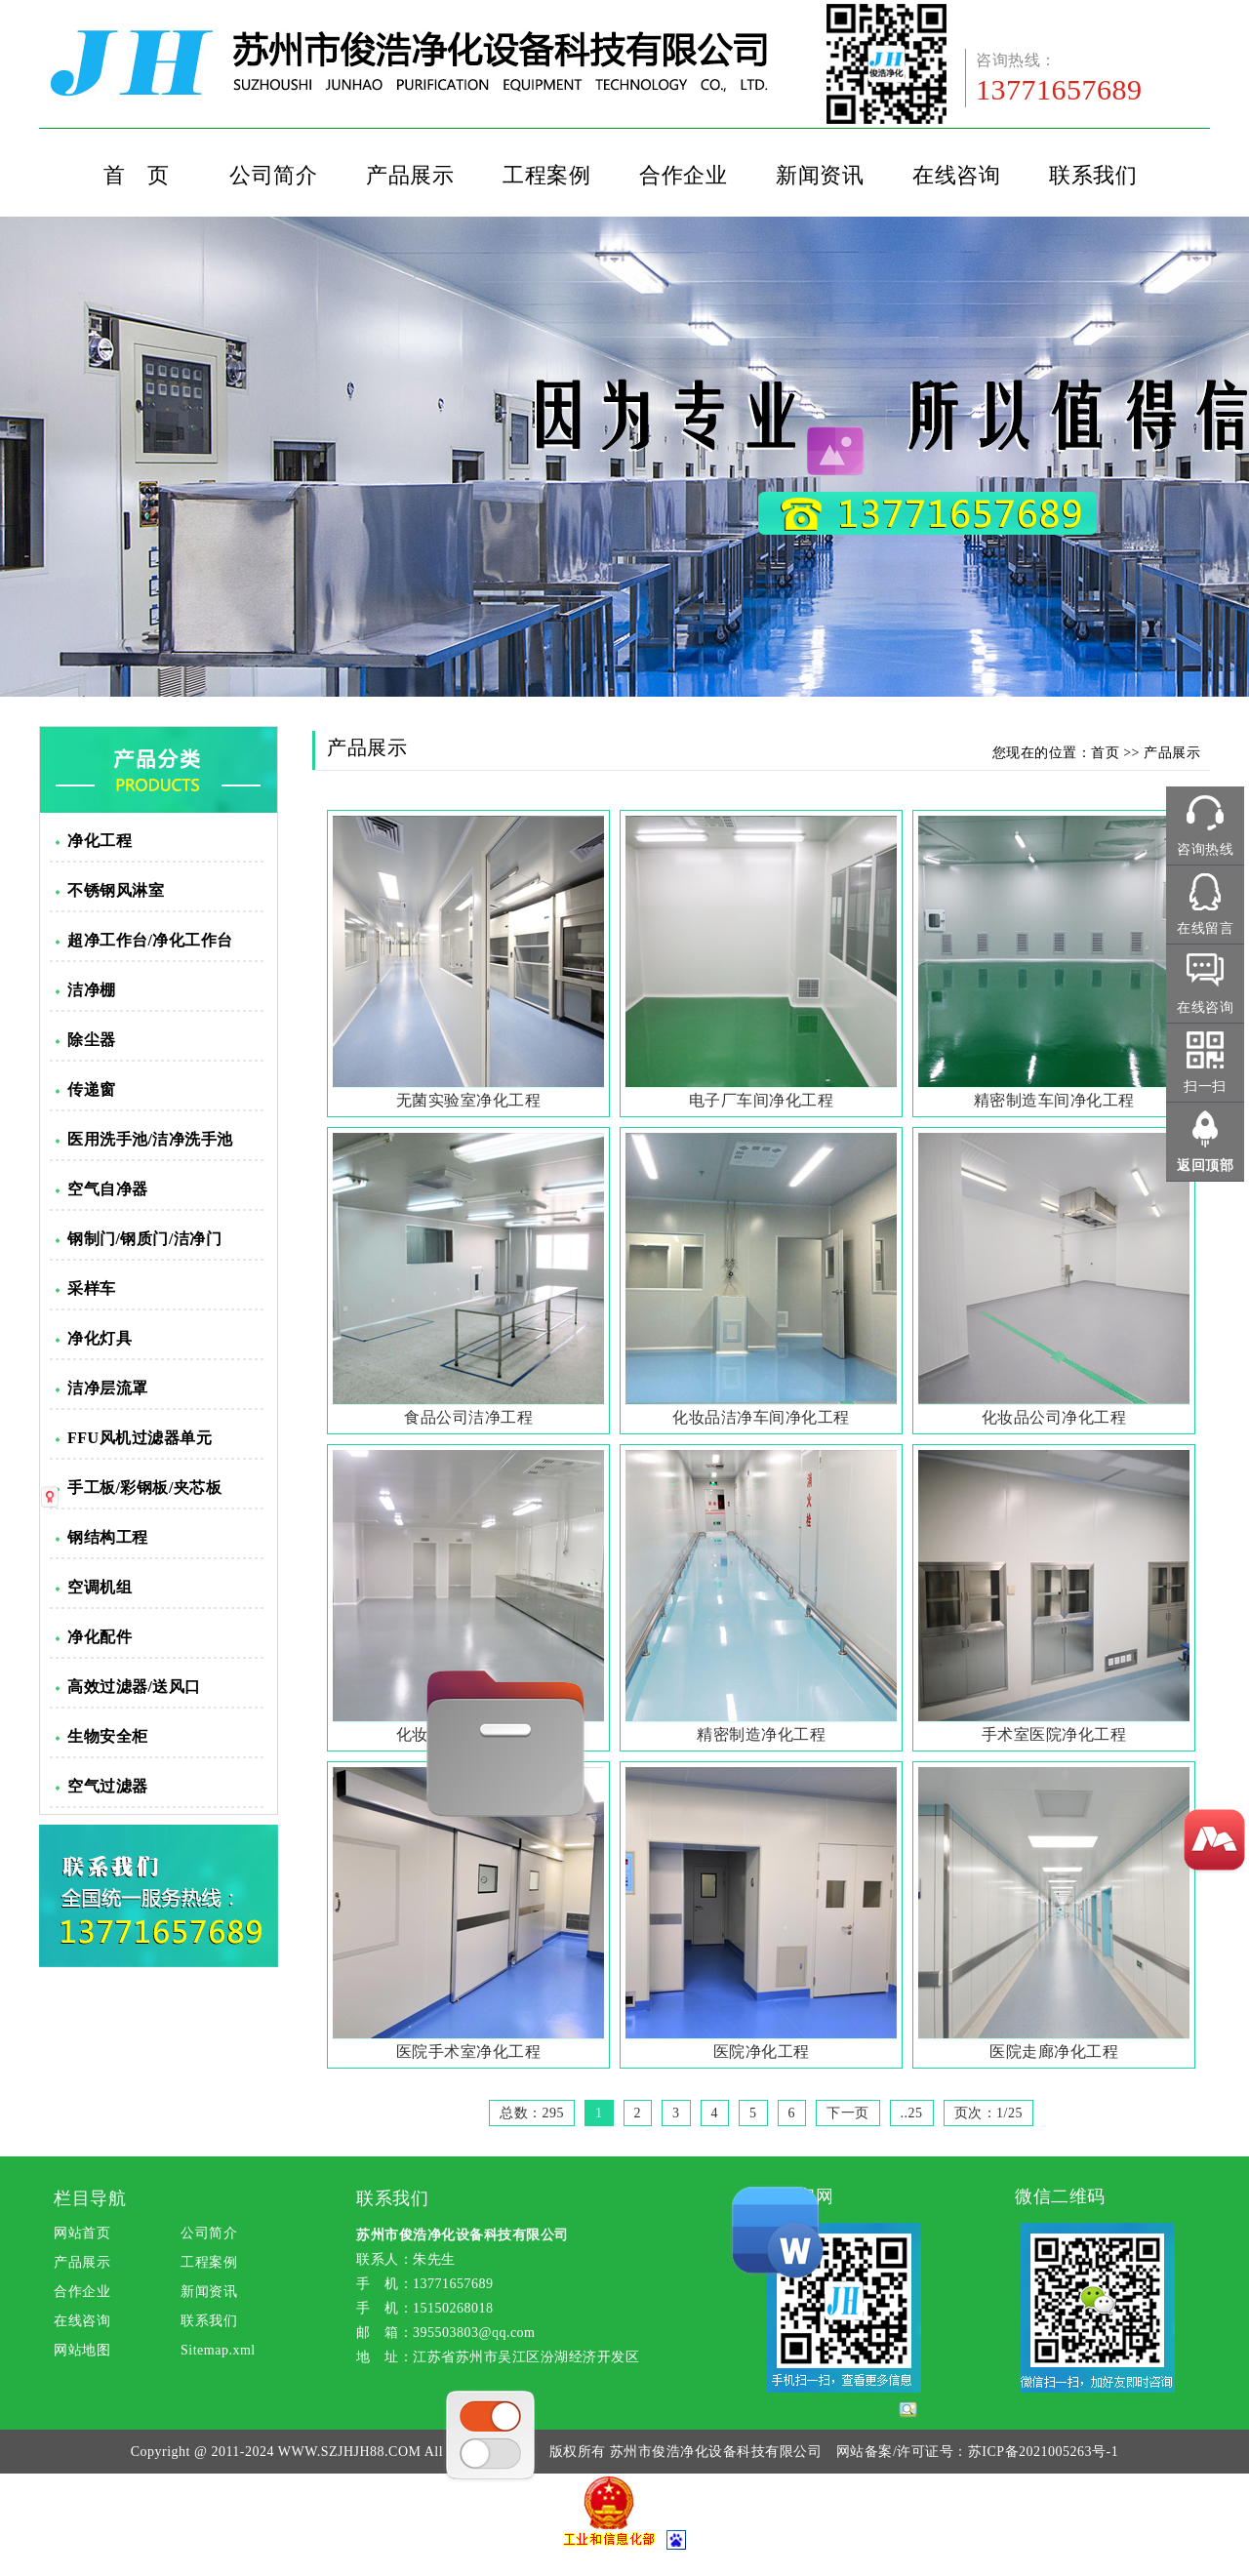 This screenshot has width=1249, height=2576. Describe the element at coordinates (1214, 1839) in the screenshot. I see `open master pdf editor application` at that location.